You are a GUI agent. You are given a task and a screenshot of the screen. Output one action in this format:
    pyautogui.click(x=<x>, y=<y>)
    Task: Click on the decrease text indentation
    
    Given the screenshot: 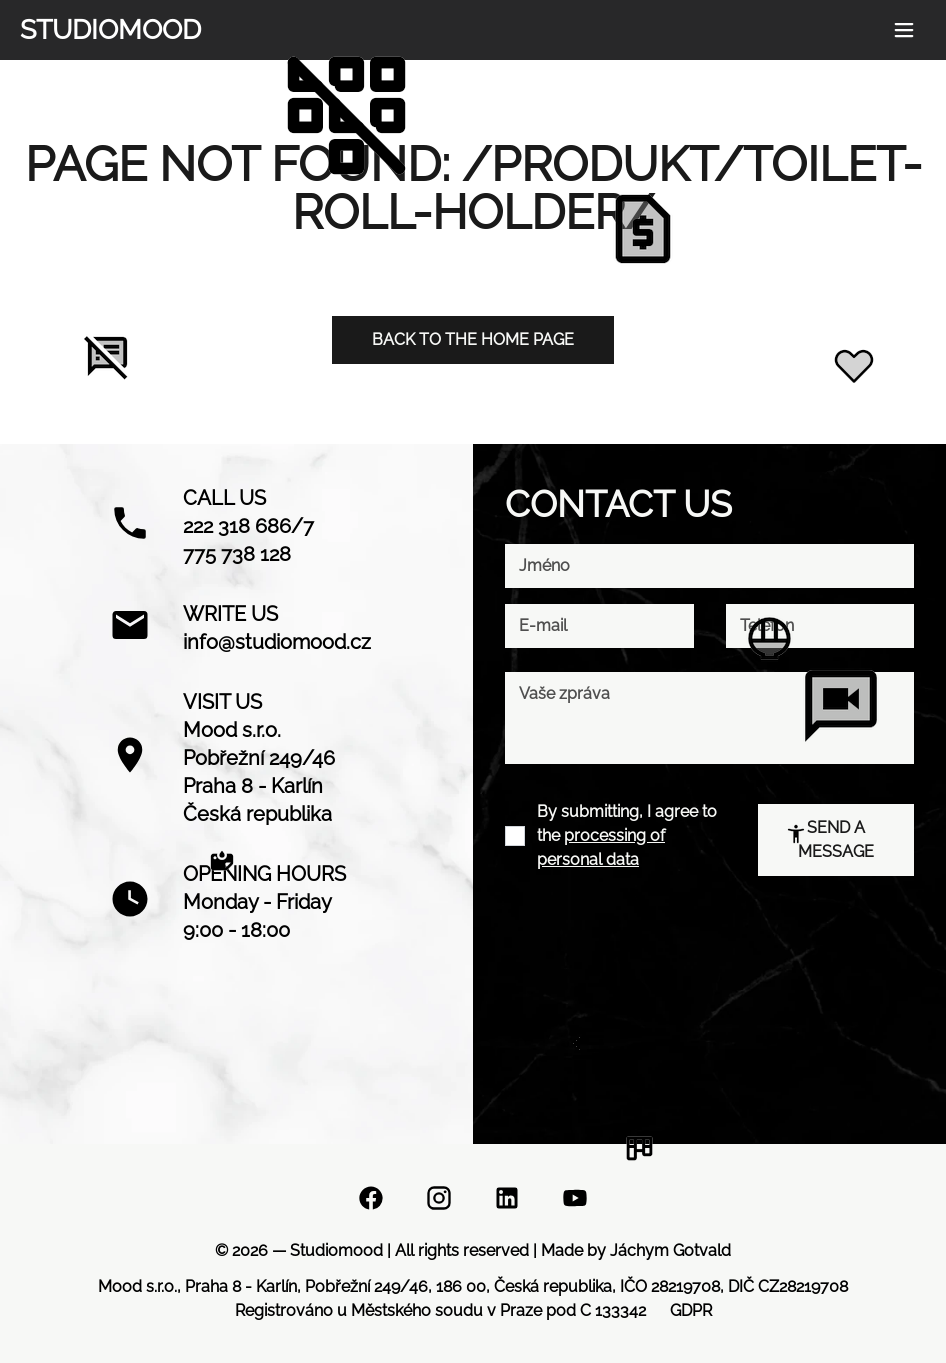 What is the action you would take?
    pyautogui.click(x=588, y=1043)
    